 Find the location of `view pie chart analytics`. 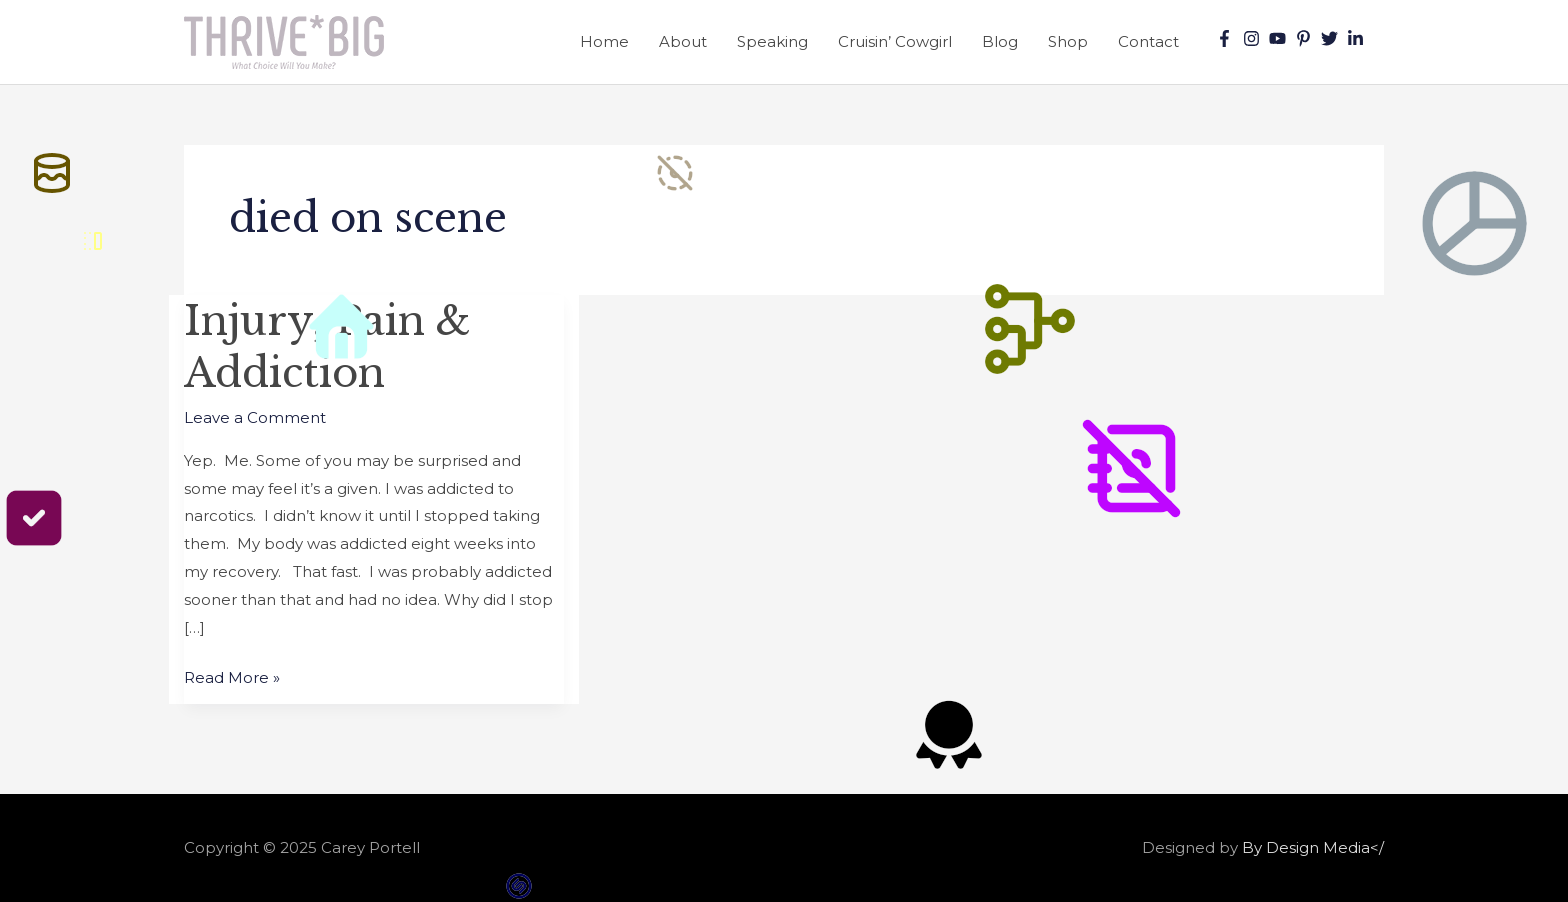

view pie chart analytics is located at coordinates (1474, 223).